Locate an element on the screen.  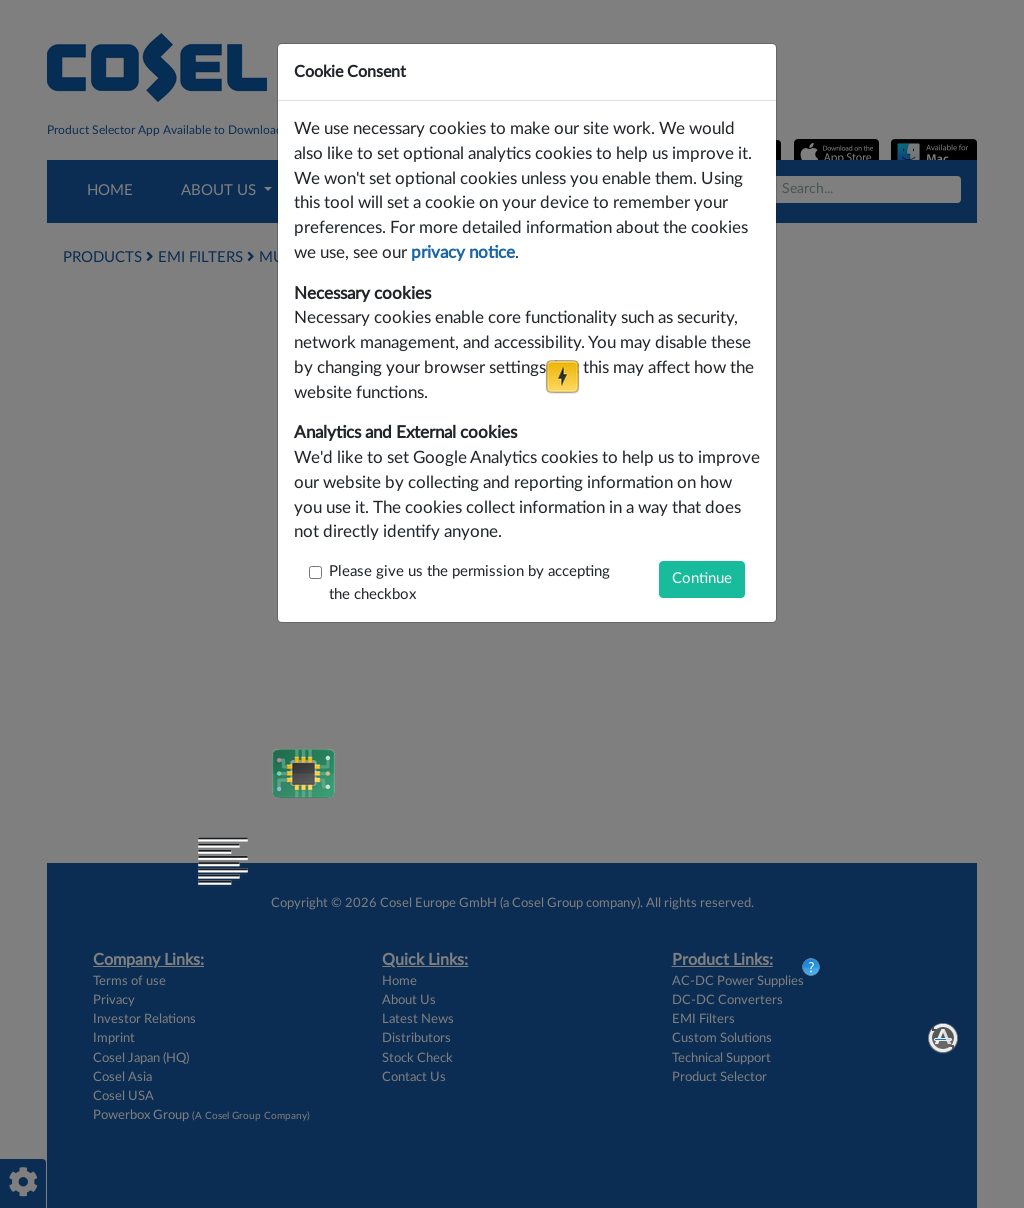
align text to the left margin is located at coordinates (223, 861).